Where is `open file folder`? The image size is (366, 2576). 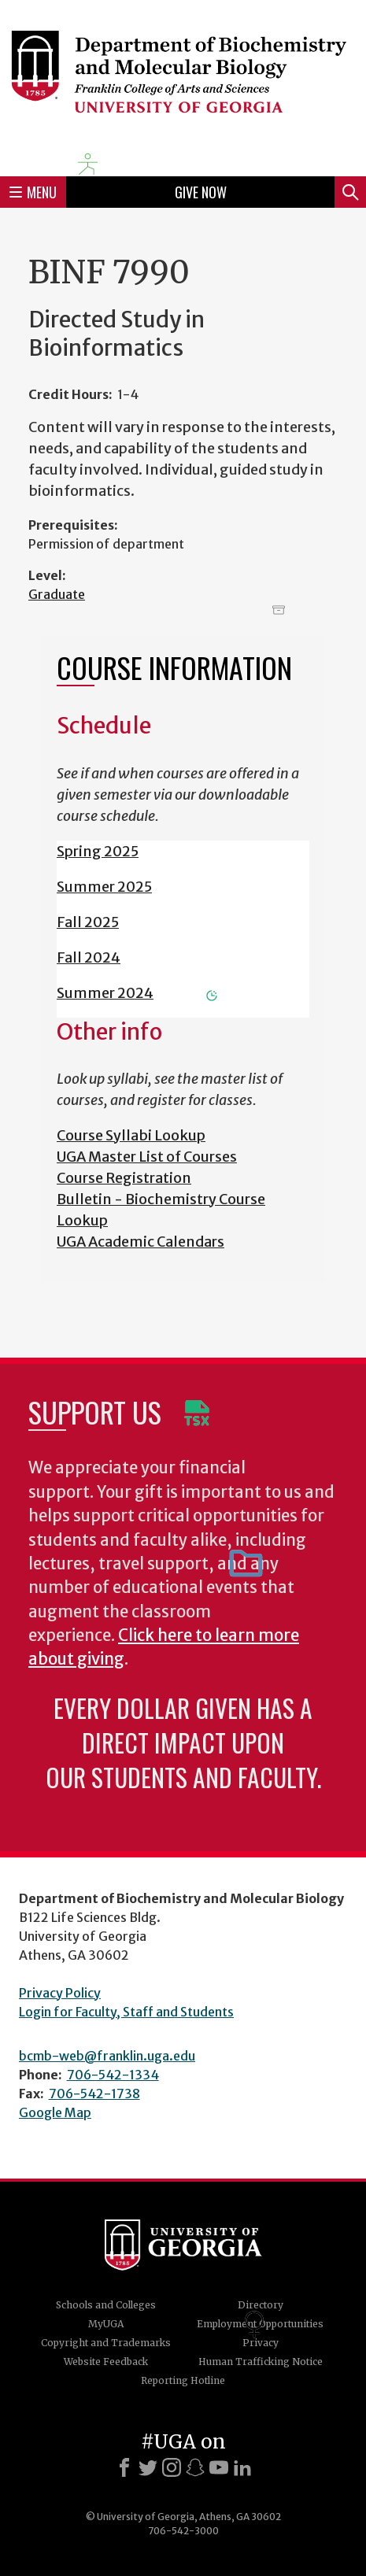 open file folder is located at coordinates (246, 1562).